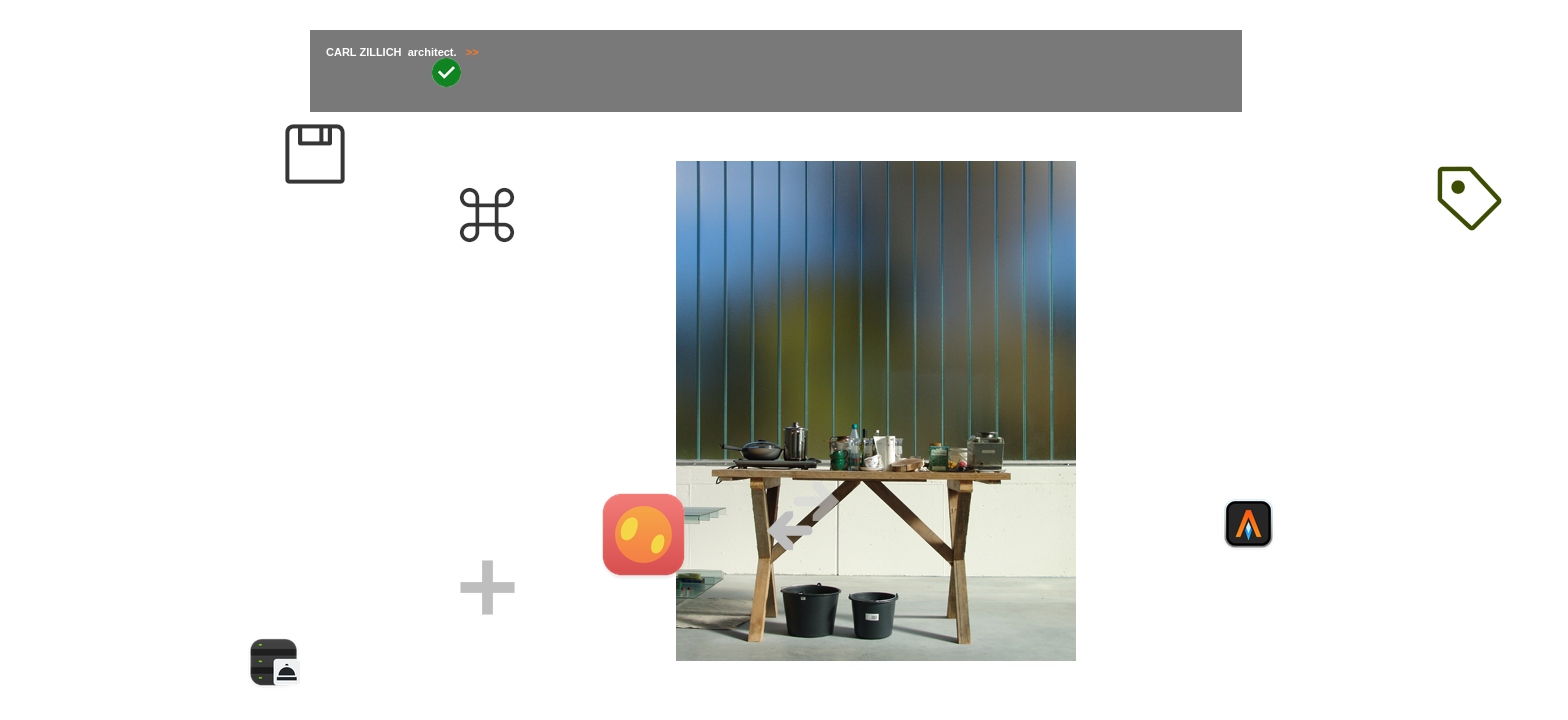 The height and width of the screenshot is (720, 1568). What do you see at coordinates (487, 587) in the screenshot?
I see `add a new item to a list` at bounding box center [487, 587].